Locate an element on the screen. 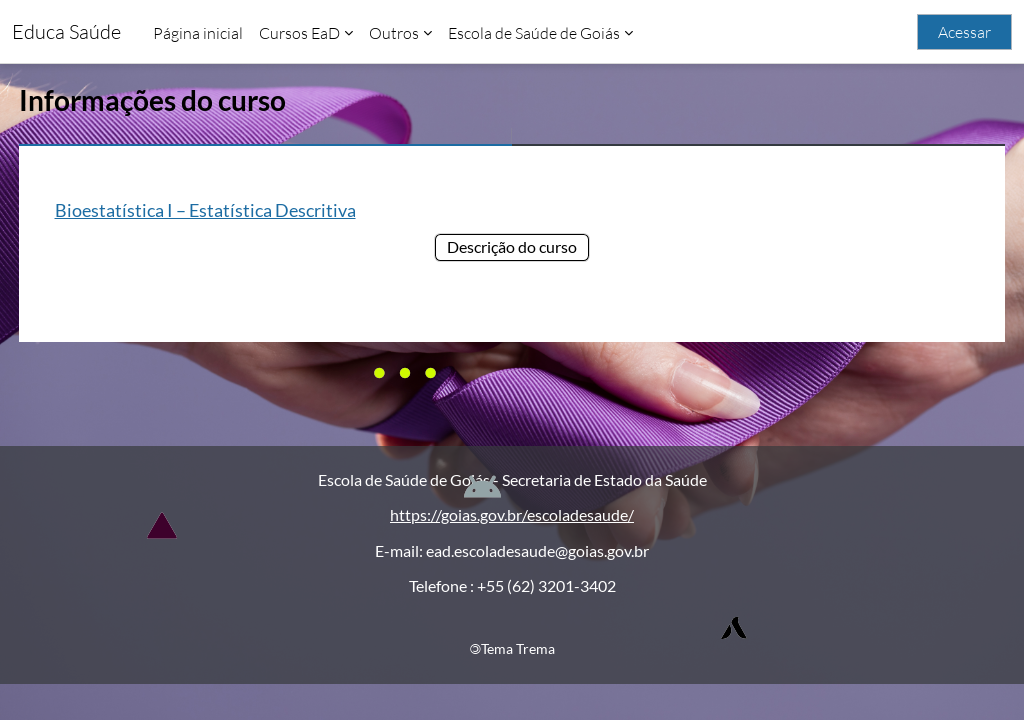 The height and width of the screenshot is (720, 1024). android operating system logo is located at coordinates (482, 486).